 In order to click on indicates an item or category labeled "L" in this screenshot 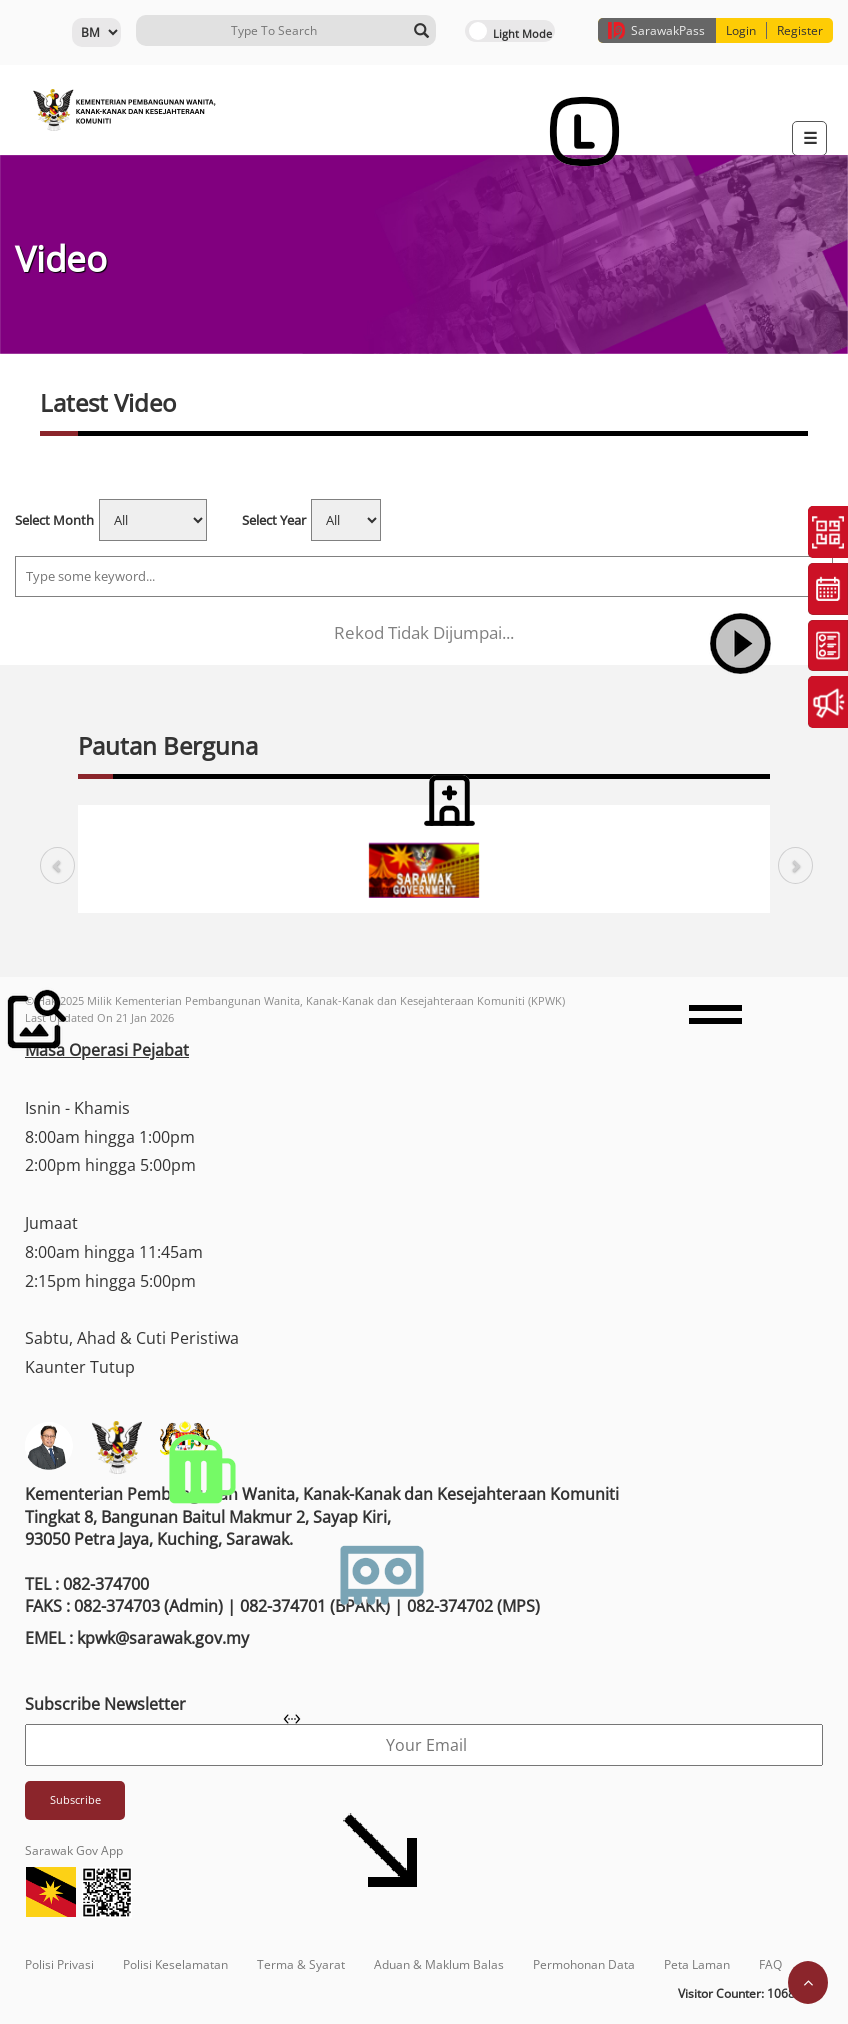, I will do `click(584, 131)`.